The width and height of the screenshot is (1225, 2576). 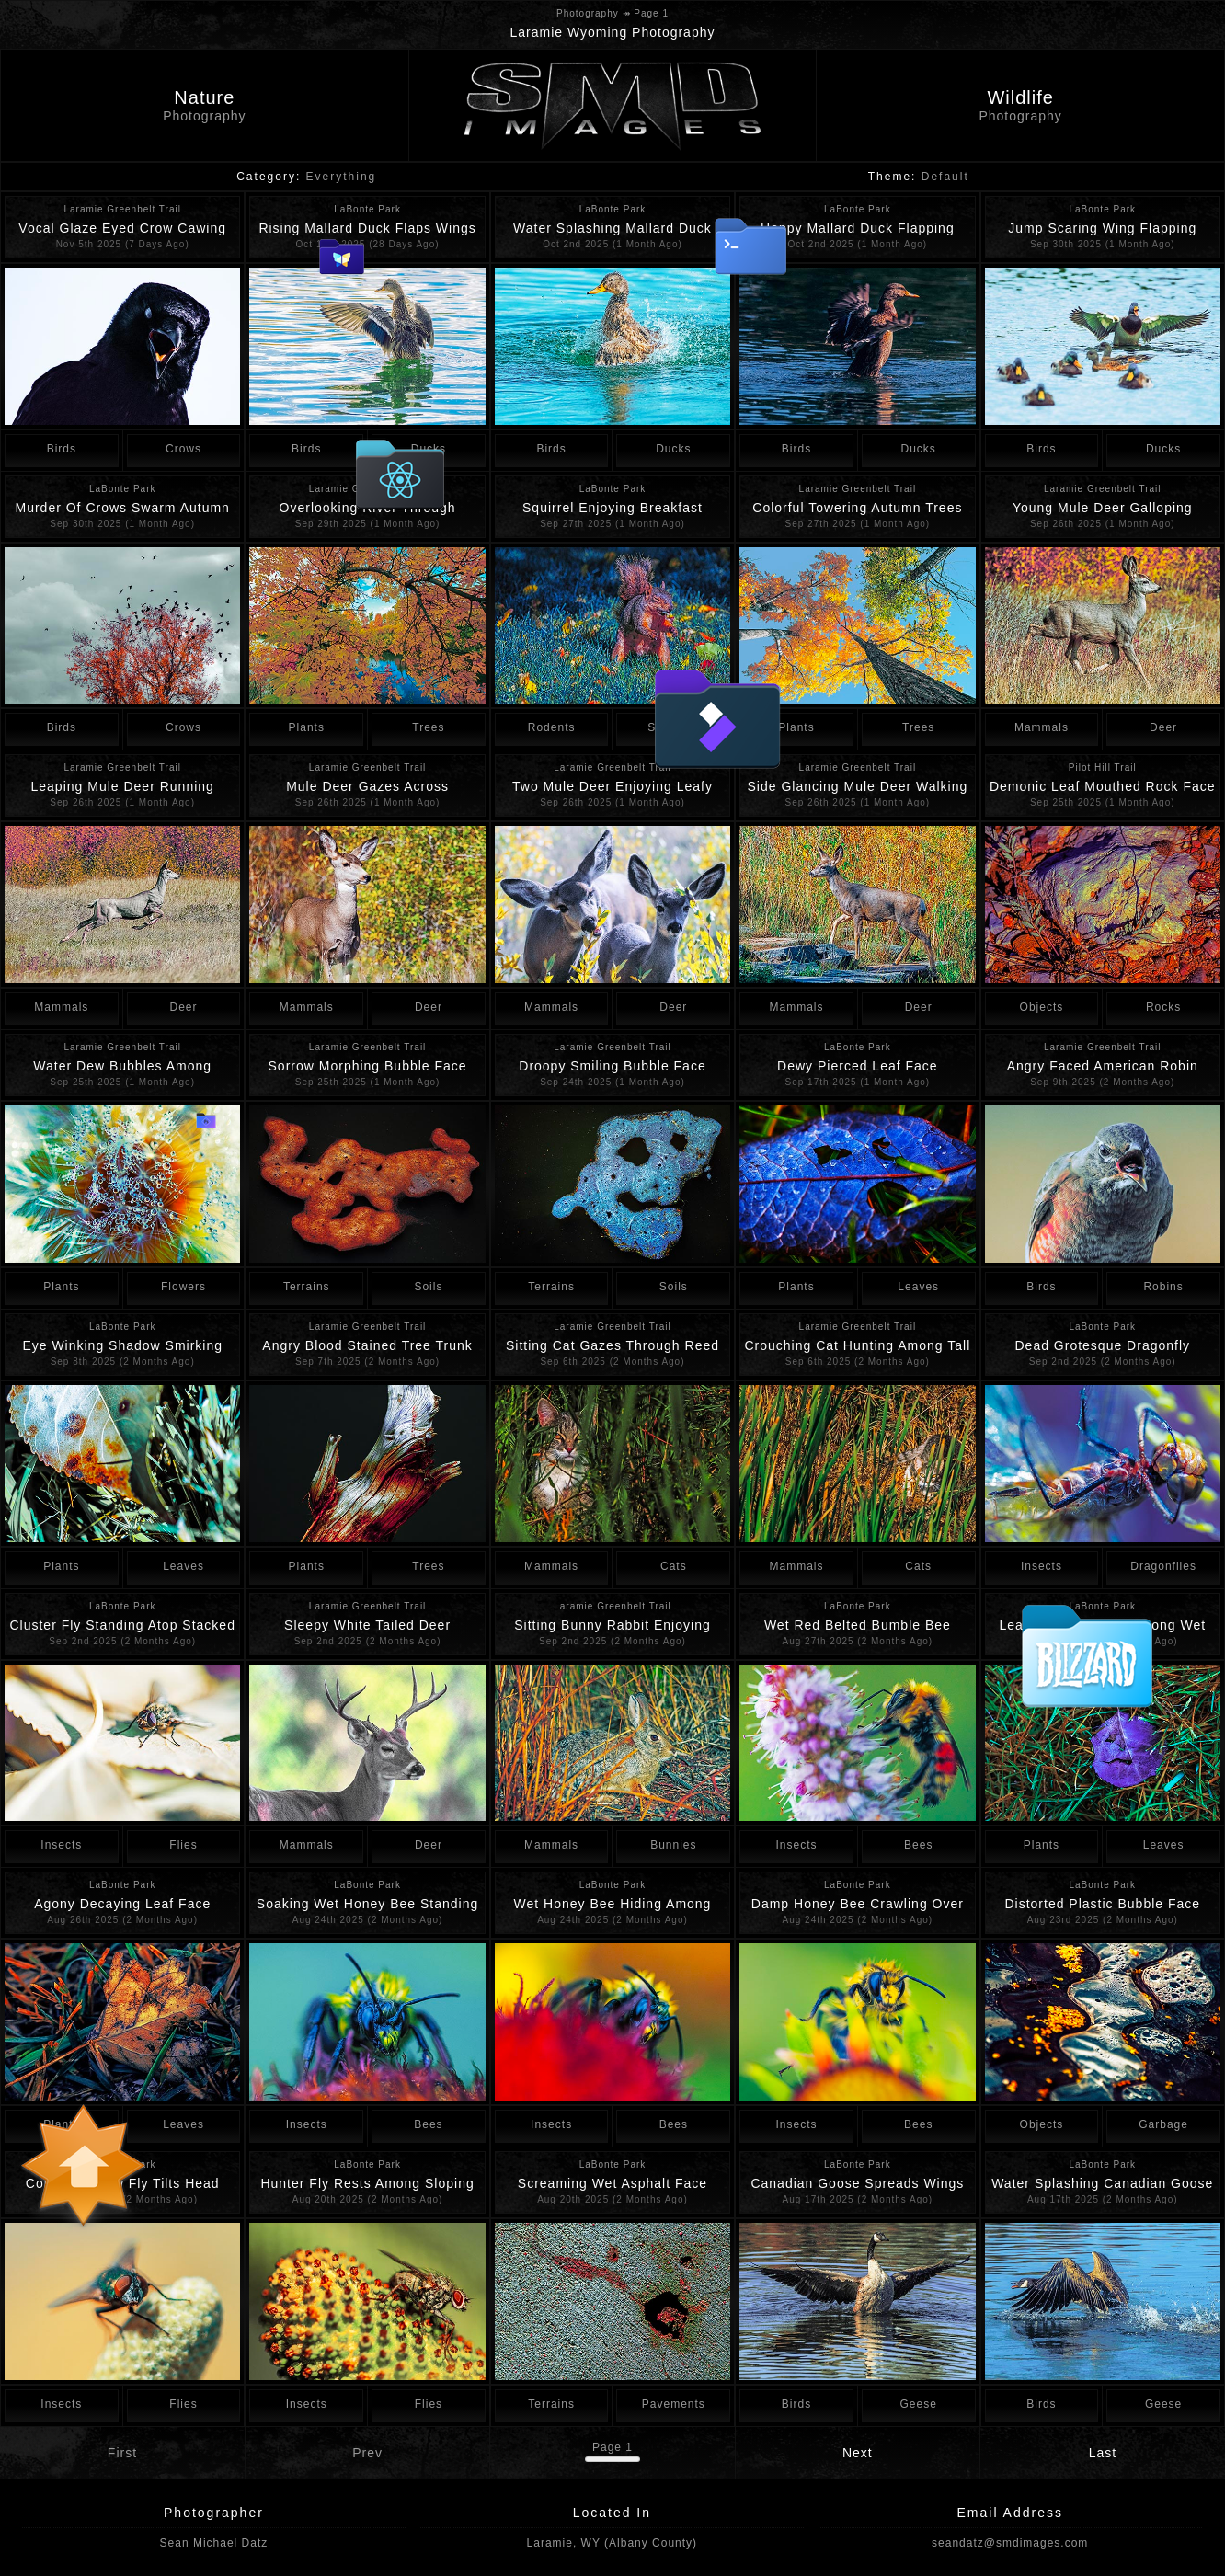 I want to click on open wondershare ubackit backup folder, so click(x=341, y=258).